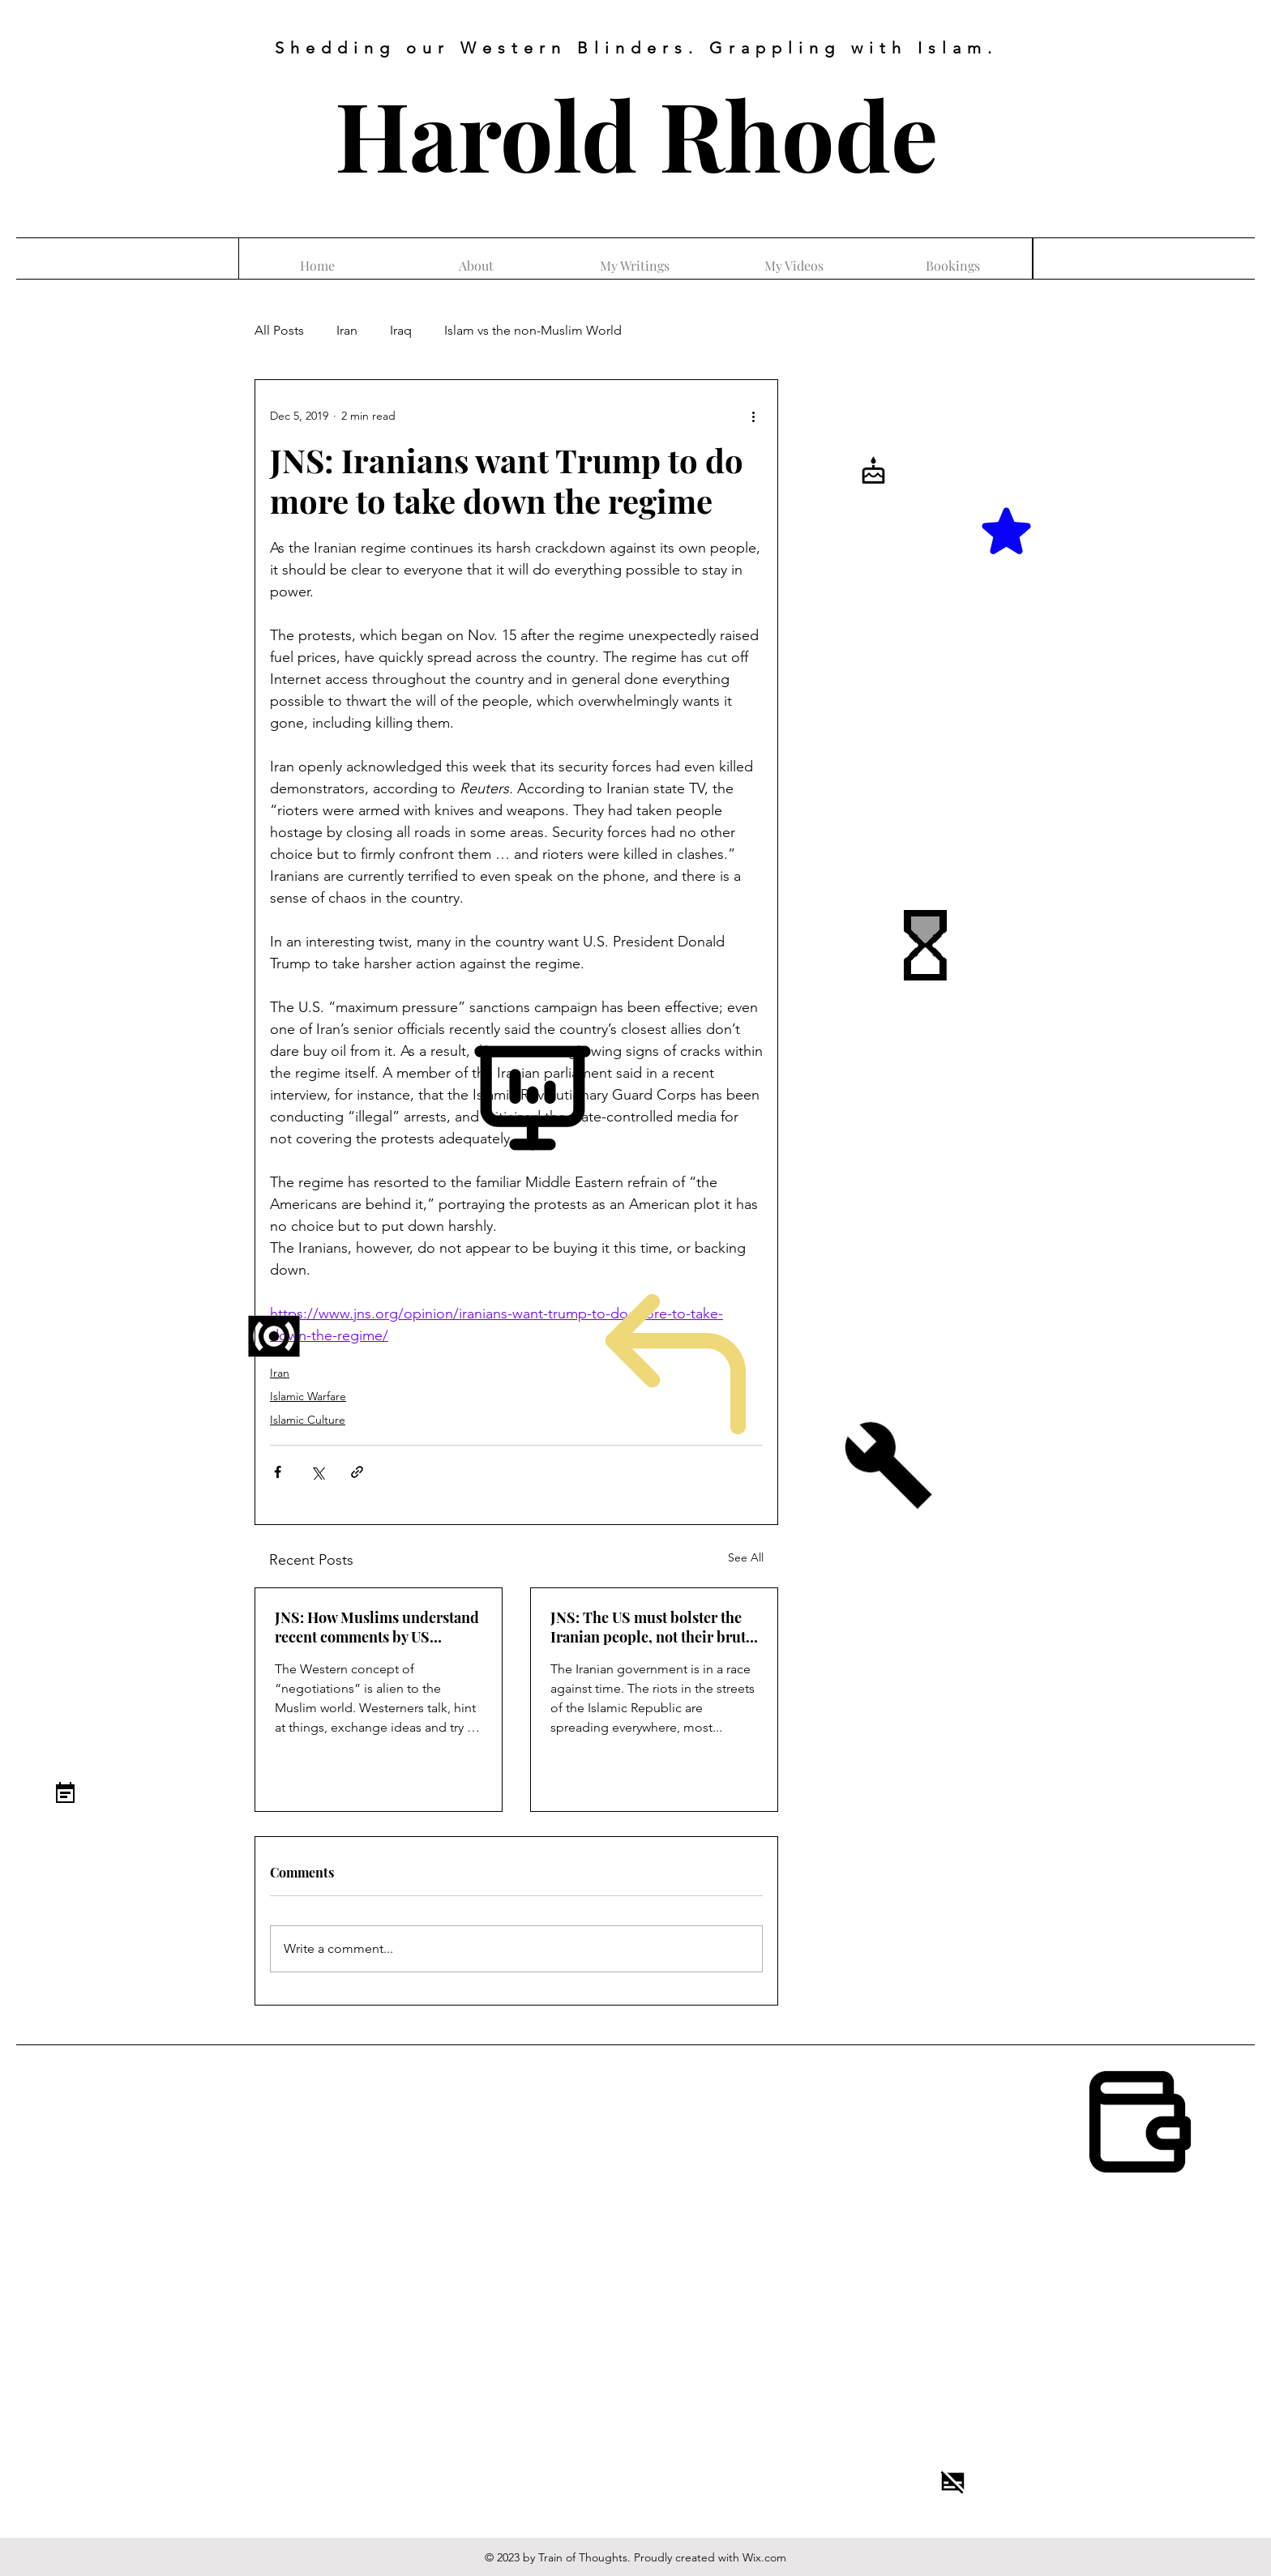 This screenshot has height=2576, width=1271. What do you see at coordinates (873, 471) in the screenshot?
I see `view birthday or celebration events` at bounding box center [873, 471].